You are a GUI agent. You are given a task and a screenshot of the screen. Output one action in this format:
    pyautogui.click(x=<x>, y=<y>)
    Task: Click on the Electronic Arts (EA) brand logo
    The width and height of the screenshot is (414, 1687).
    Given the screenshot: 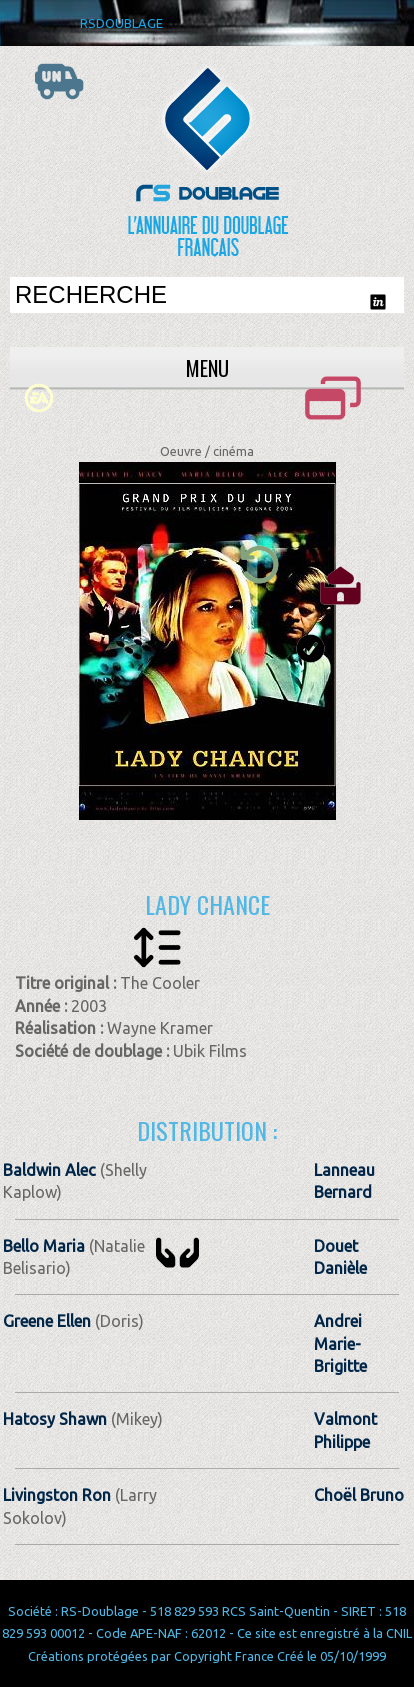 What is the action you would take?
    pyautogui.click(x=39, y=398)
    